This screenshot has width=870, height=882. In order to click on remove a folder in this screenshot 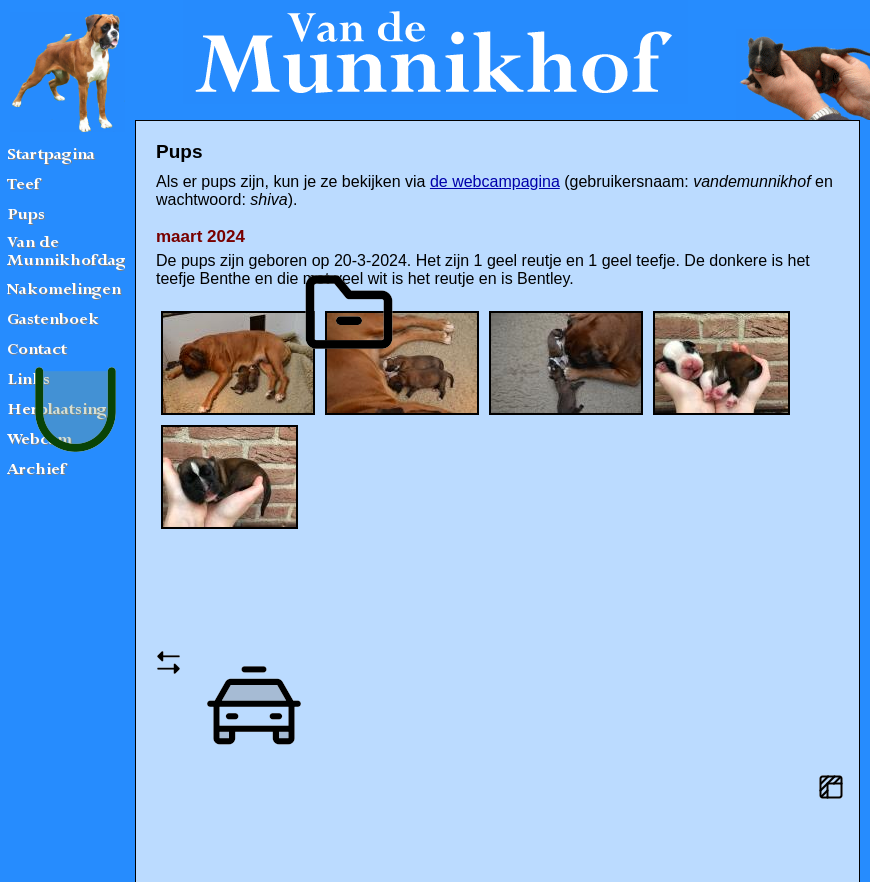, I will do `click(349, 312)`.